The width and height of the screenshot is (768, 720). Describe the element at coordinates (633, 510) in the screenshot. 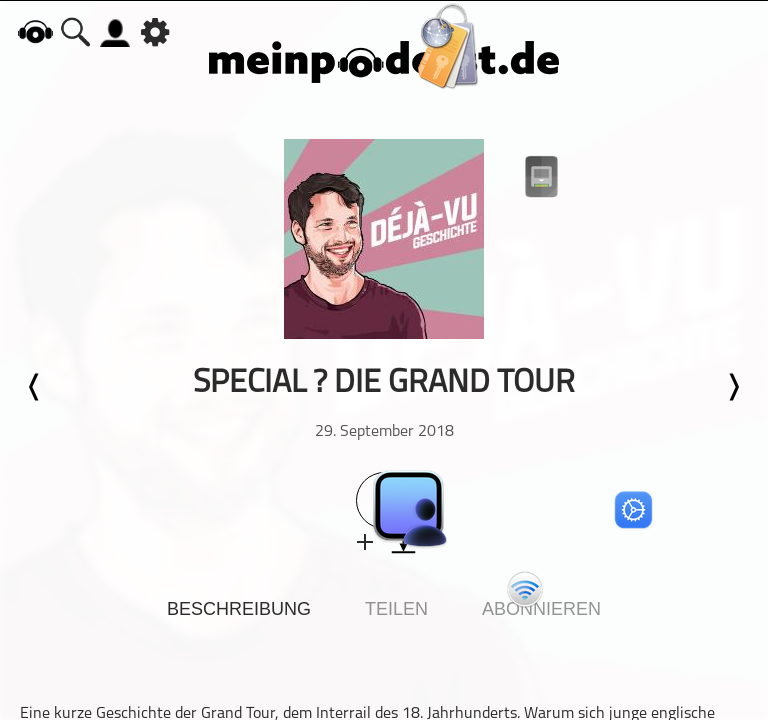

I see `access system preferences or settings` at that location.